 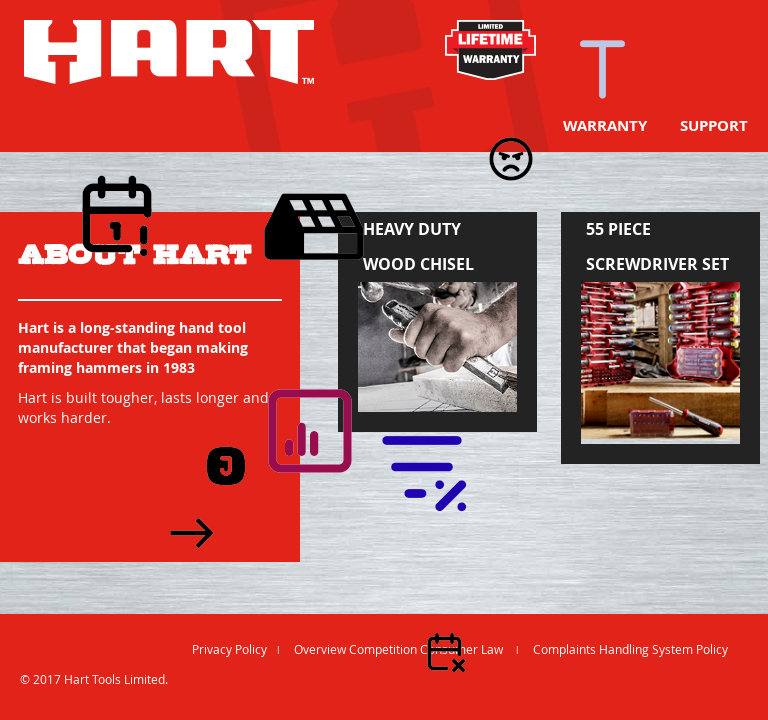 What do you see at coordinates (314, 230) in the screenshot?
I see `access solar panel settings` at bounding box center [314, 230].